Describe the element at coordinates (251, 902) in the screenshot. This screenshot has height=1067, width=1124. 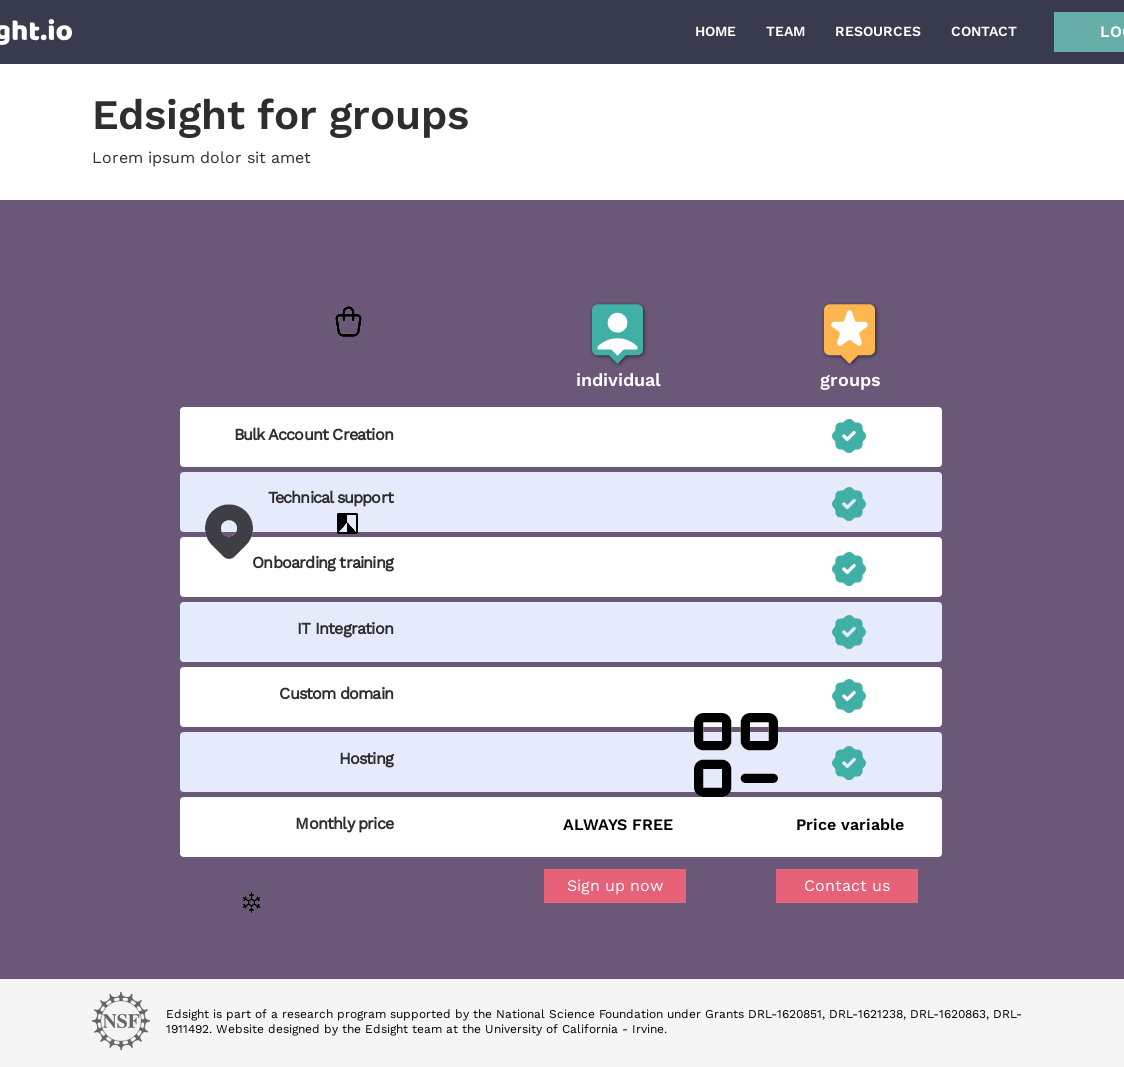
I see `activate cooling or air conditioning mode` at that location.